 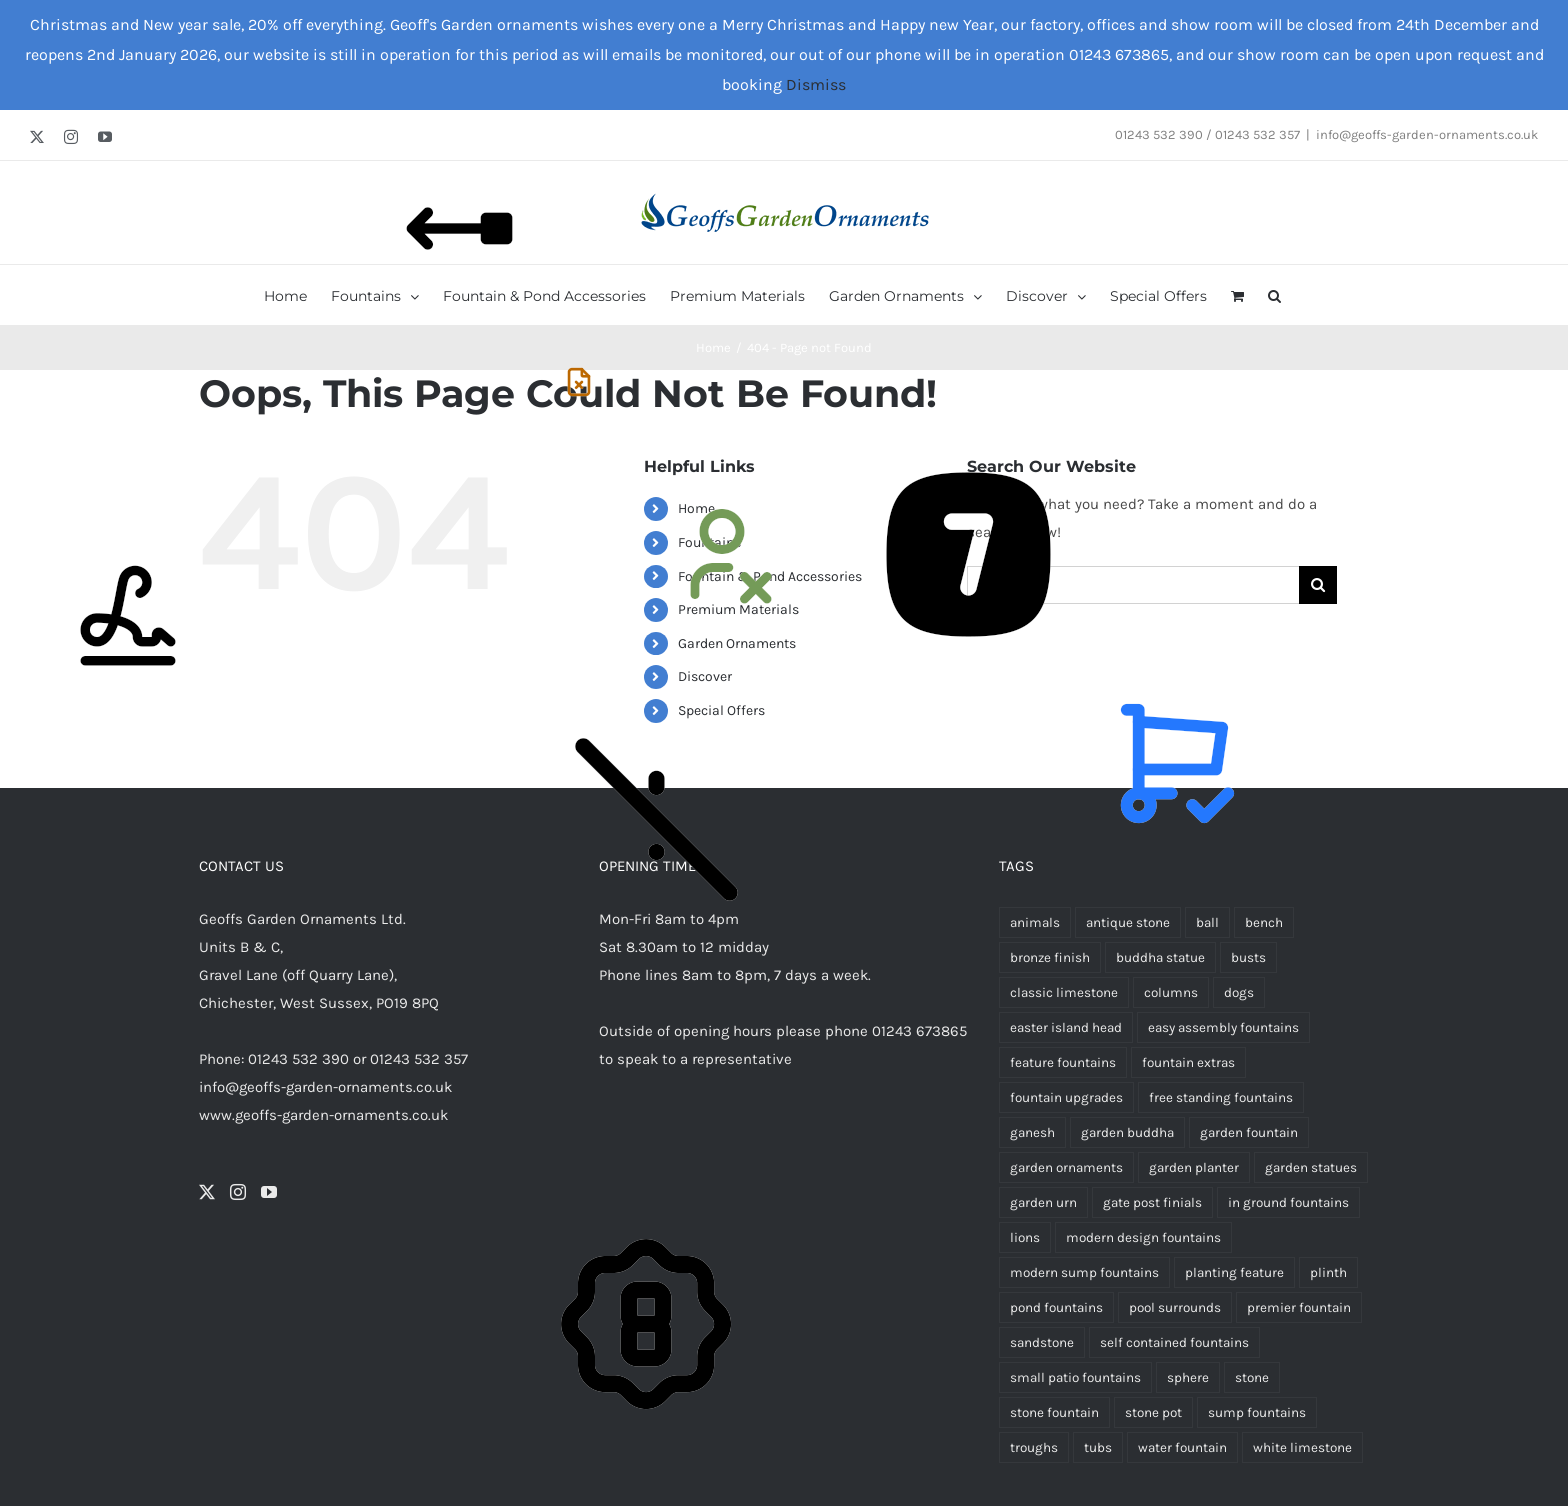 What do you see at coordinates (968, 554) in the screenshot?
I see `indicates item number 7 in a list or sequence` at bounding box center [968, 554].